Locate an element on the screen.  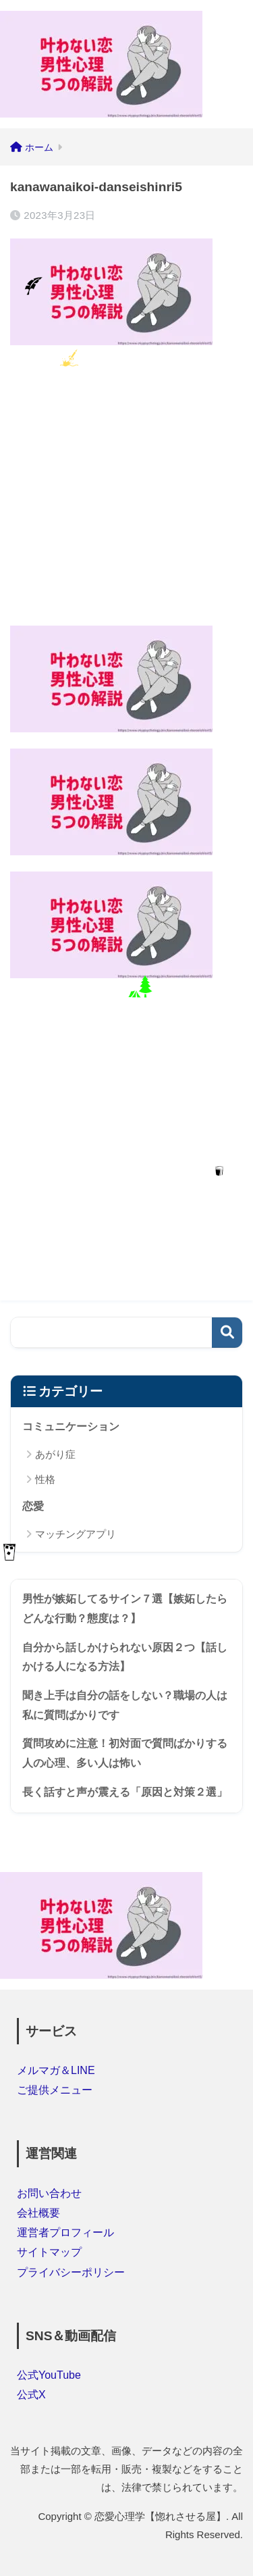
set up camp in a forest area is located at coordinates (140, 986).